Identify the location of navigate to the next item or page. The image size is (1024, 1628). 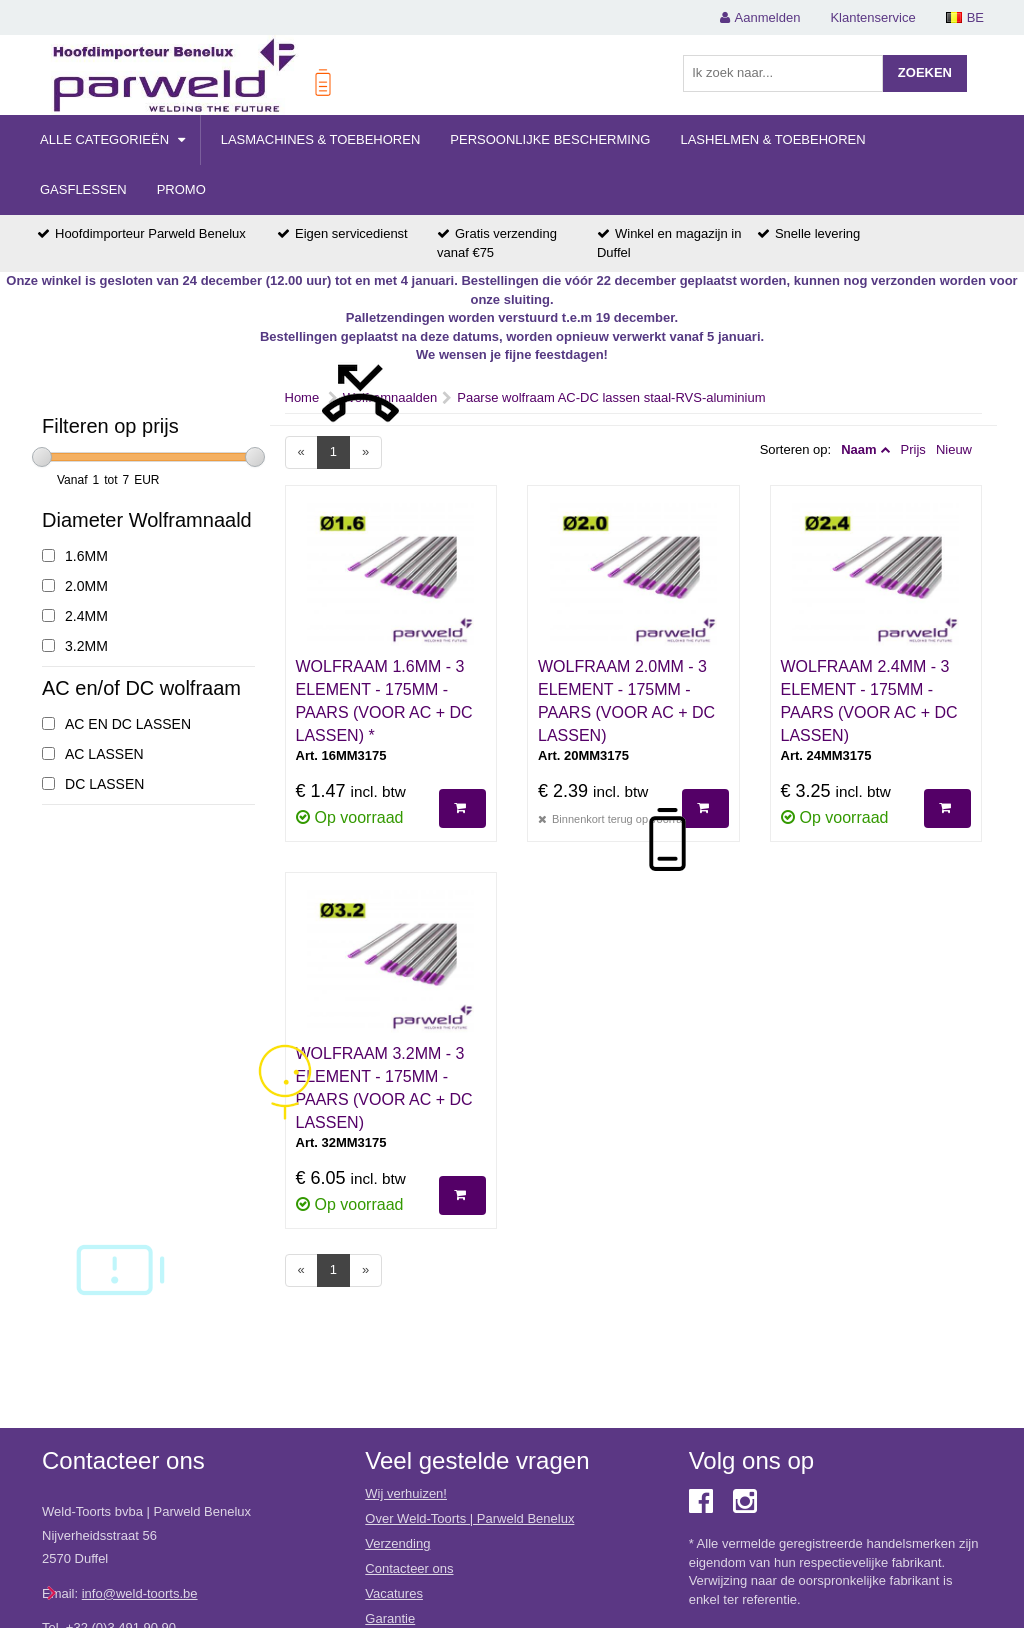
(51, 1593).